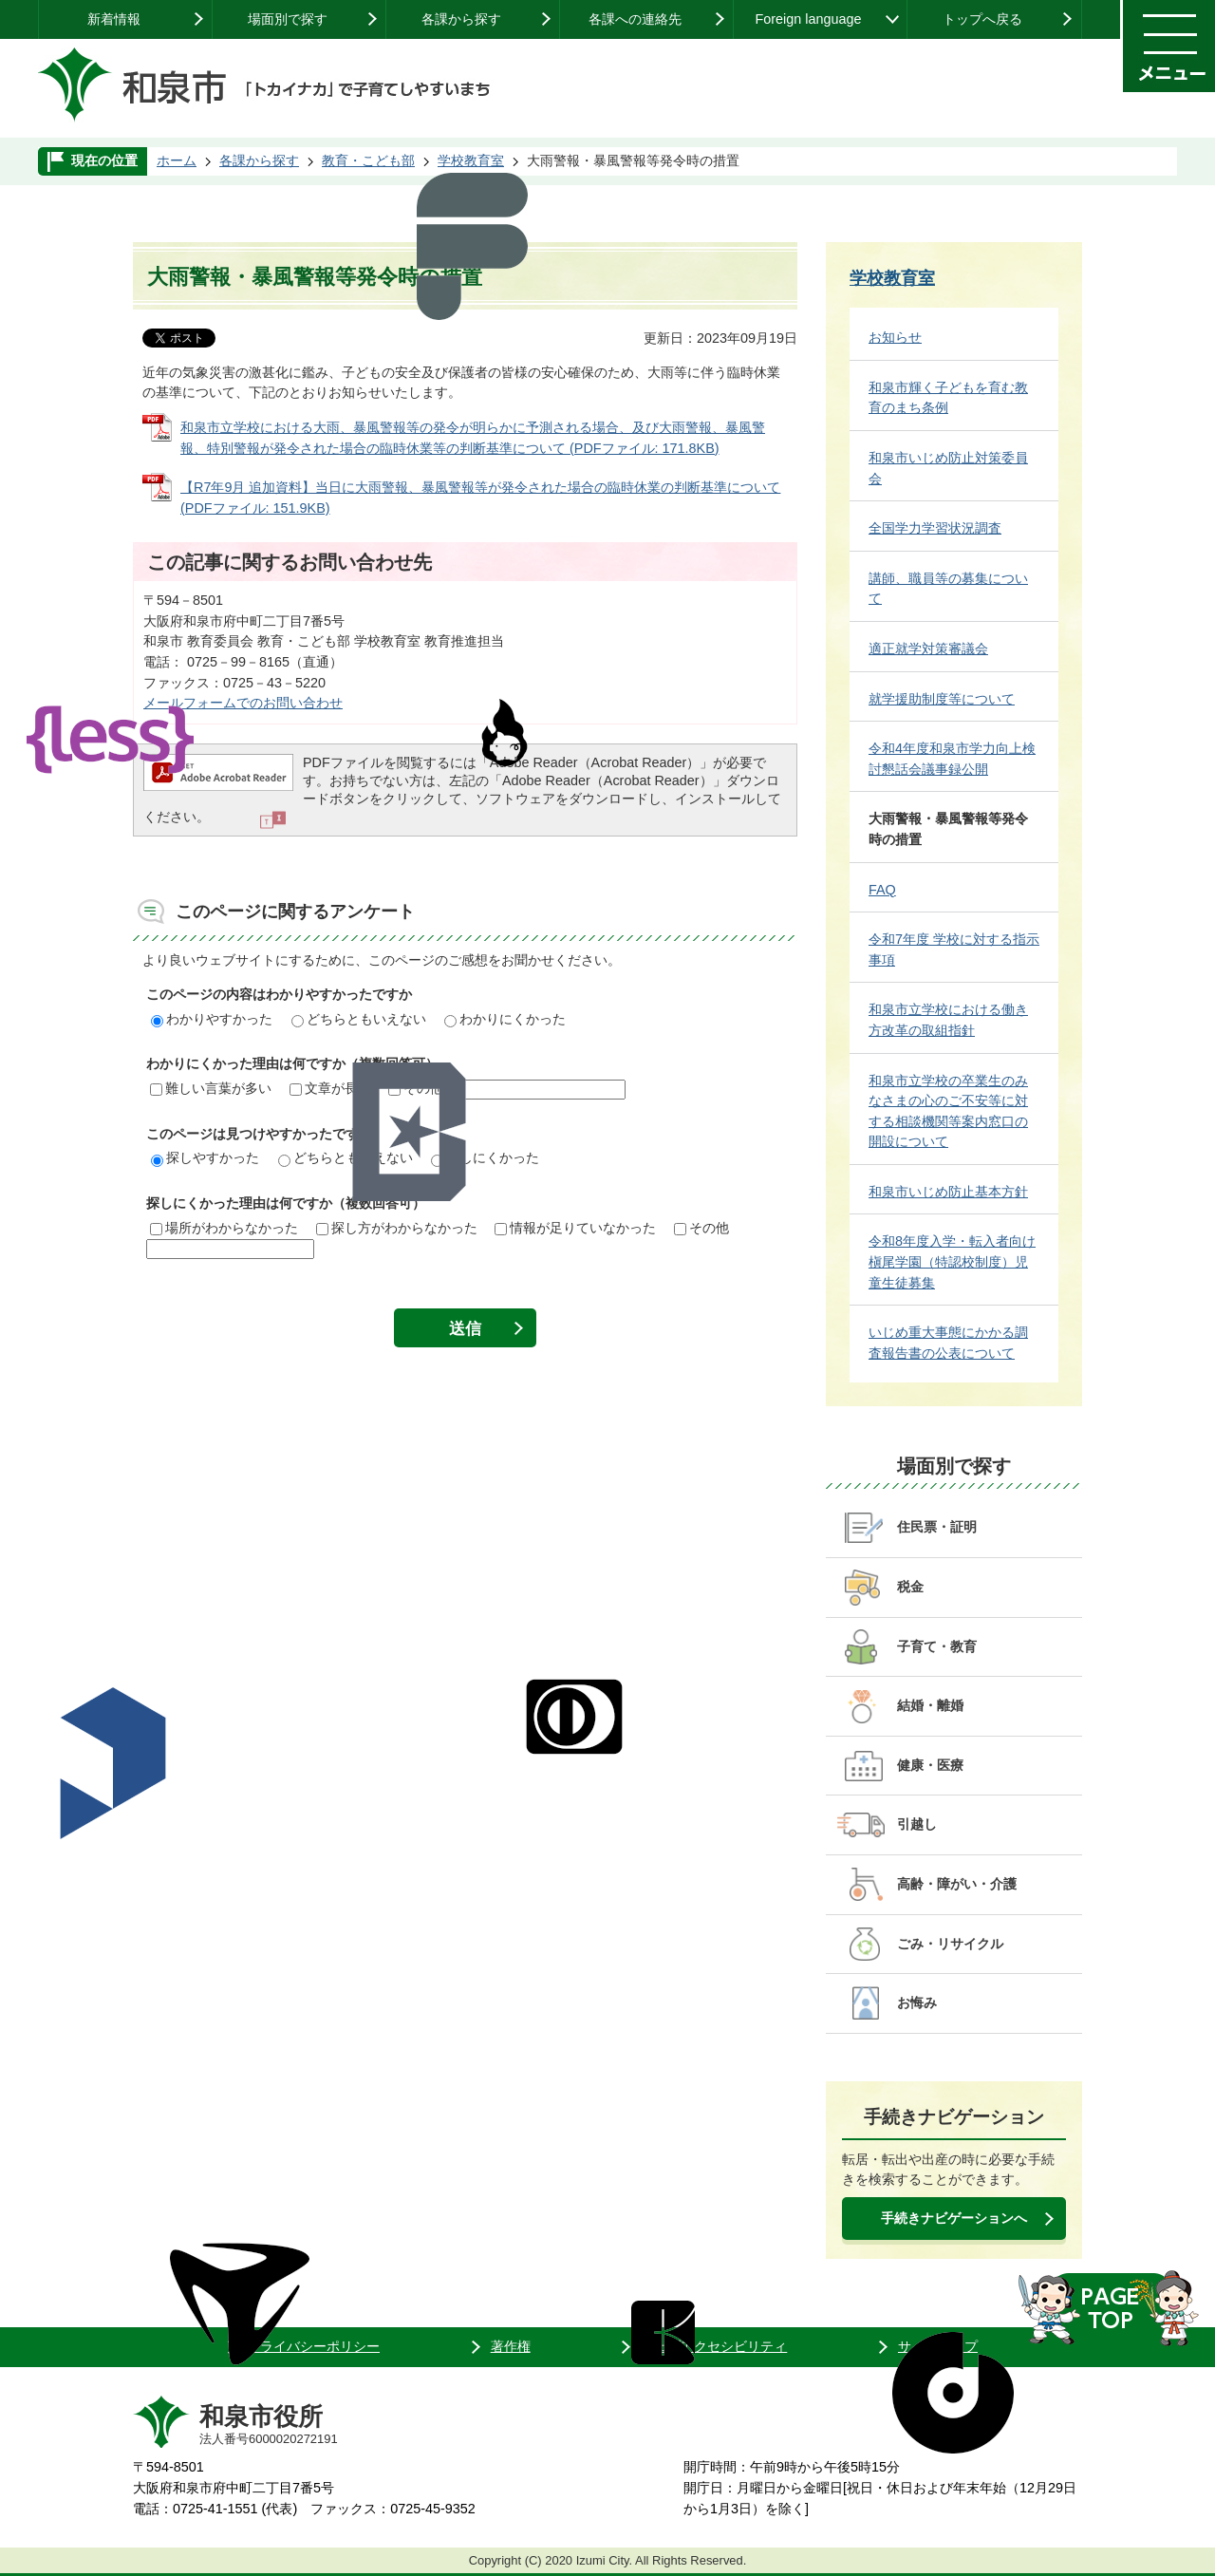 The width and height of the screenshot is (1215, 2576). What do you see at coordinates (409, 1132) in the screenshot?
I see `open beatstars music marketplace` at bounding box center [409, 1132].